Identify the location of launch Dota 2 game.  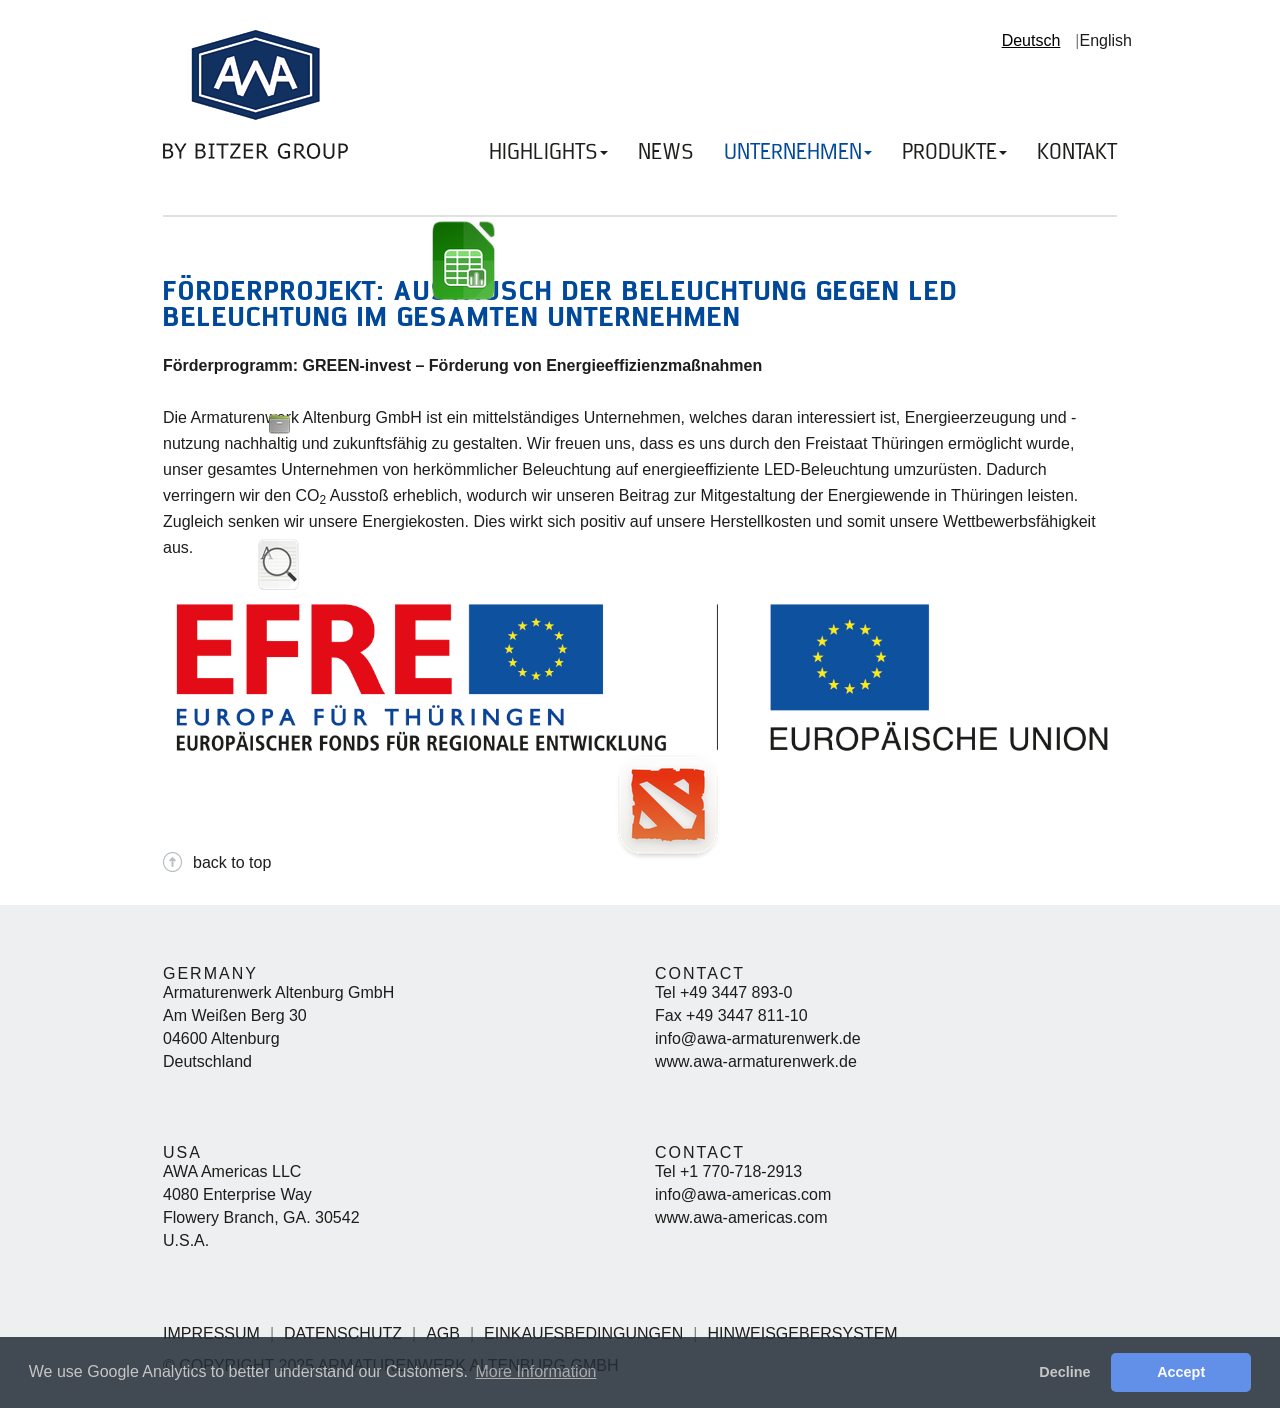
(668, 805).